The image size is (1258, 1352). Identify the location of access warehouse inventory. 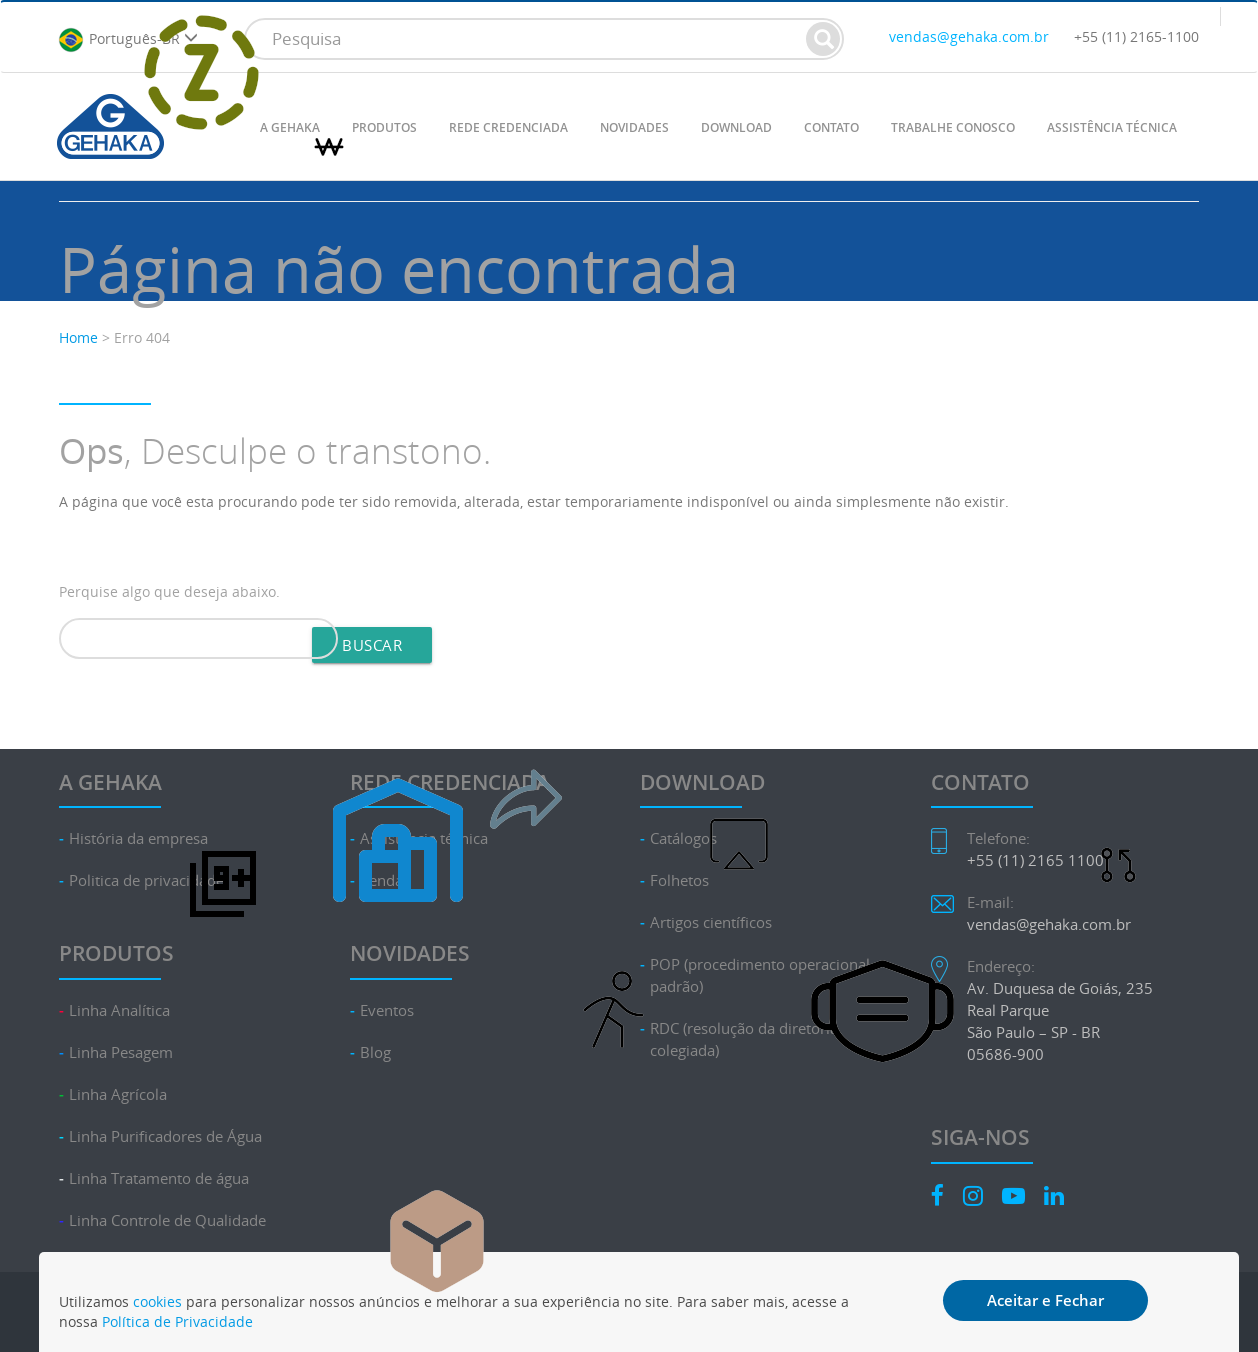
(398, 837).